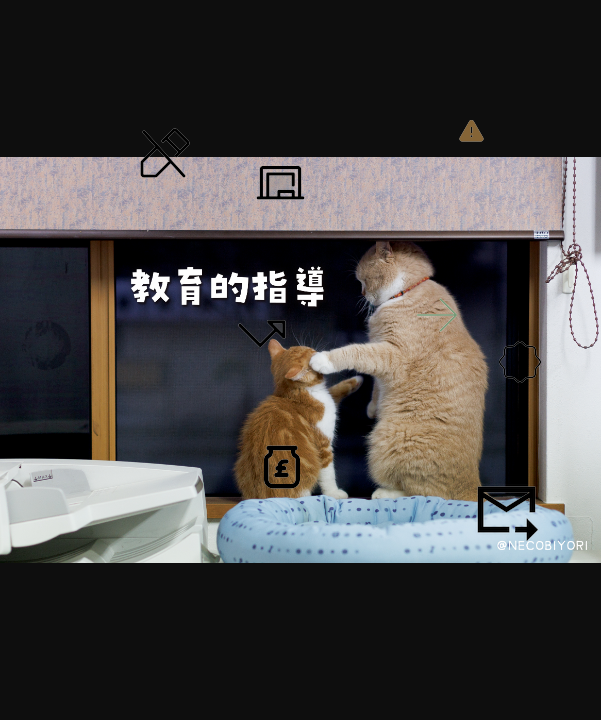 This screenshot has height=720, width=601. What do you see at coordinates (280, 183) in the screenshot?
I see `open presentation or teaching mode` at bounding box center [280, 183].